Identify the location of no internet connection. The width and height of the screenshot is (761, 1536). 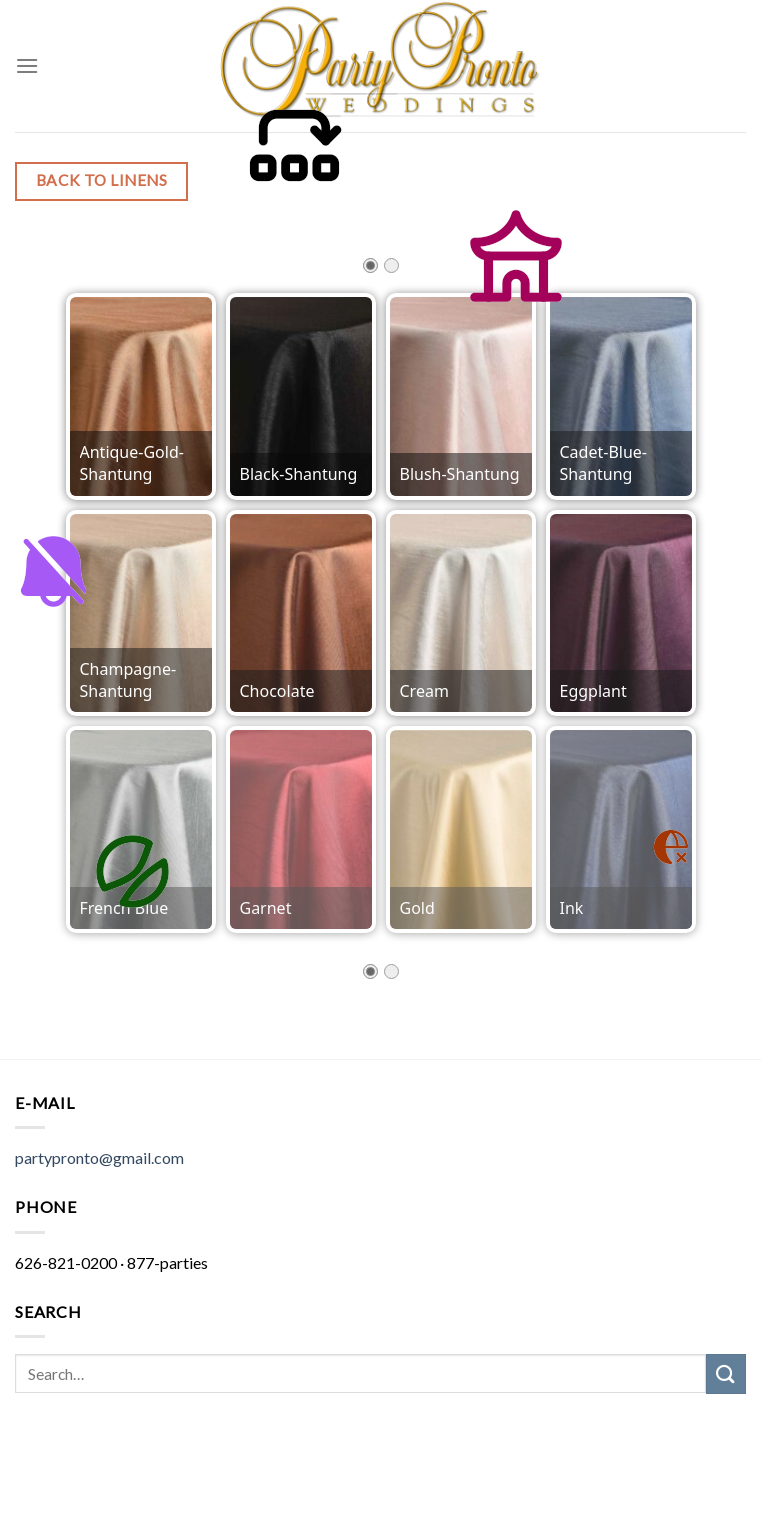
(671, 847).